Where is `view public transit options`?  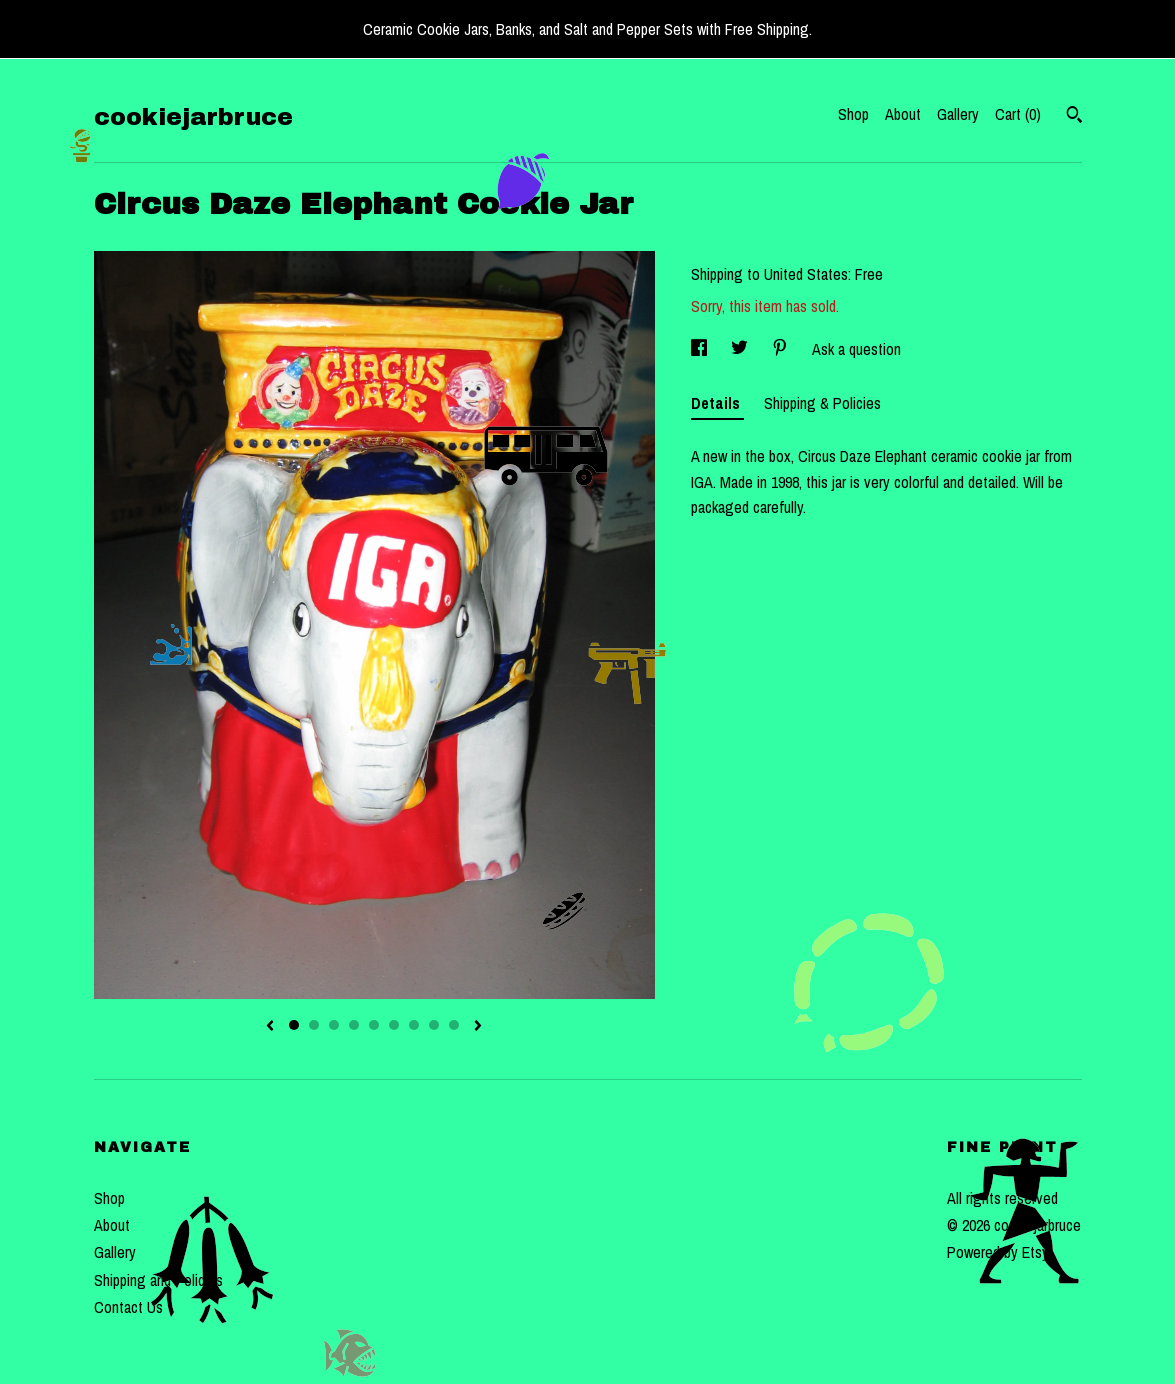
view public transit options is located at coordinates (546, 456).